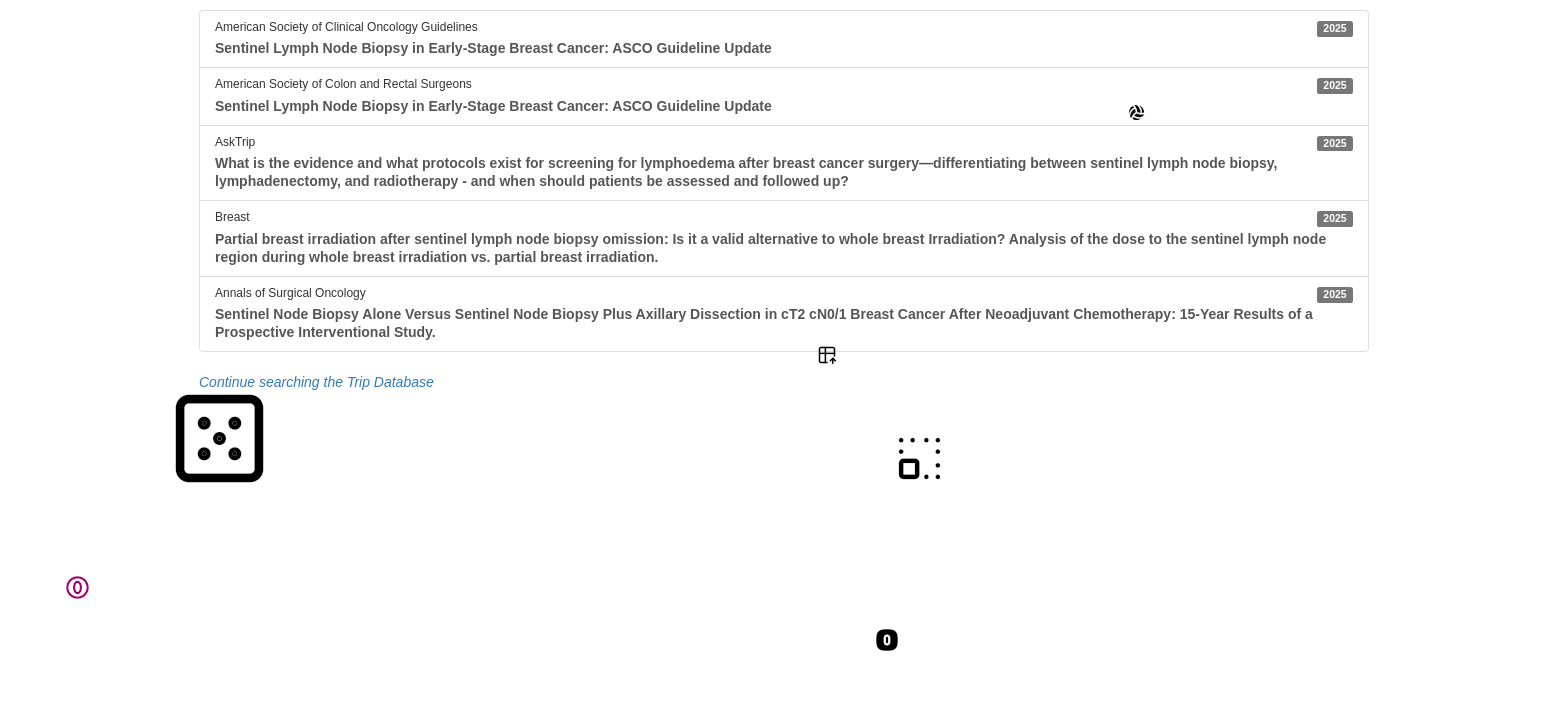 This screenshot has width=1568, height=720. I want to click on open opera browser, so click(77, 587).